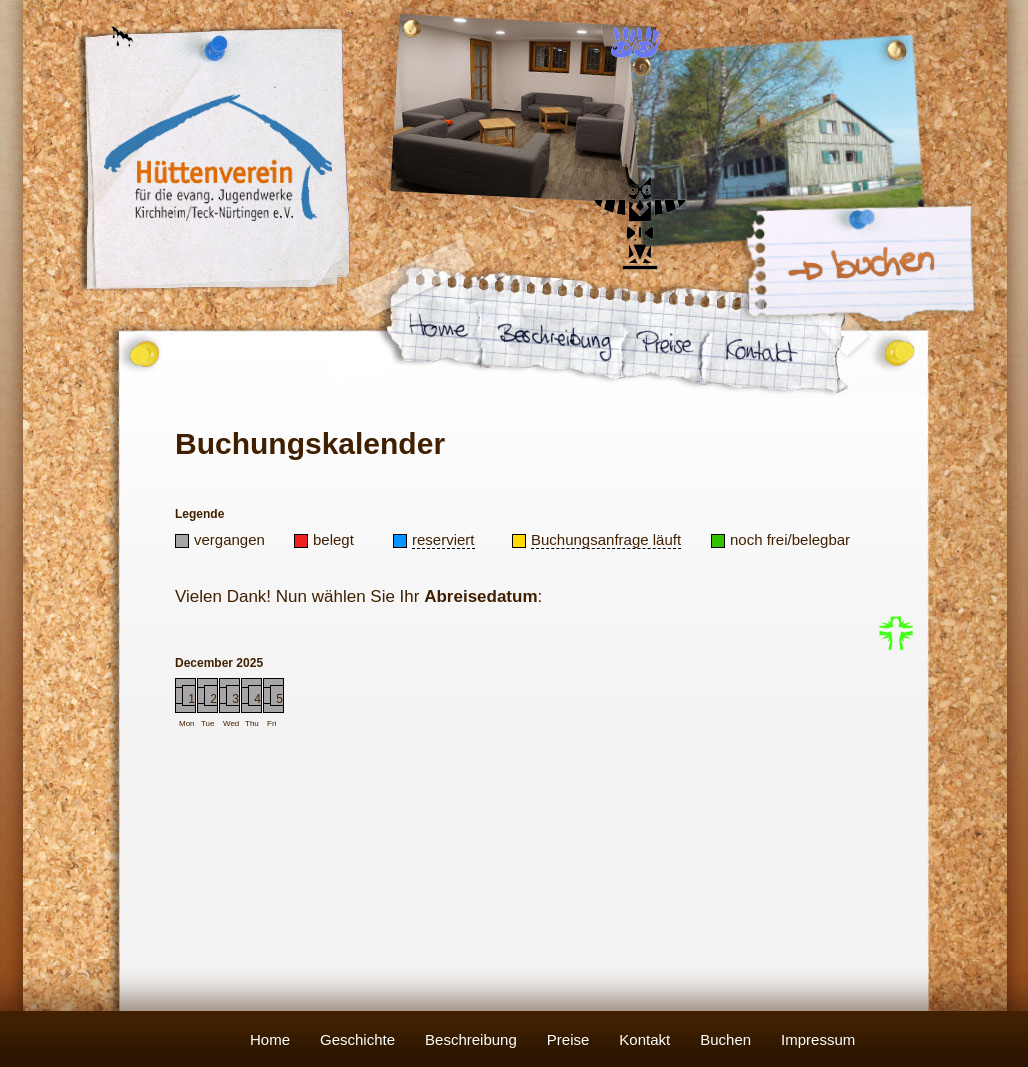  Describe the element at coordinates (896, 633) in the screenshot. I see `indicates player has an active power-up or buff` at that location.